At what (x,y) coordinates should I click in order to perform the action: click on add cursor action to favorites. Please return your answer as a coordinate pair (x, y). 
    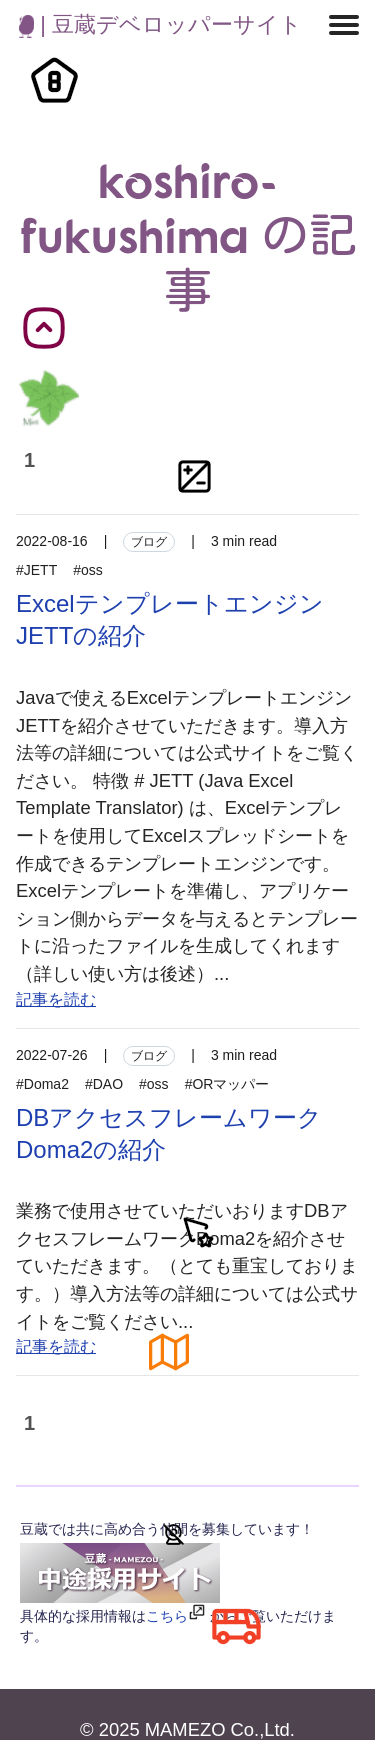
    Looking at the image, I should click on (197, 1231).